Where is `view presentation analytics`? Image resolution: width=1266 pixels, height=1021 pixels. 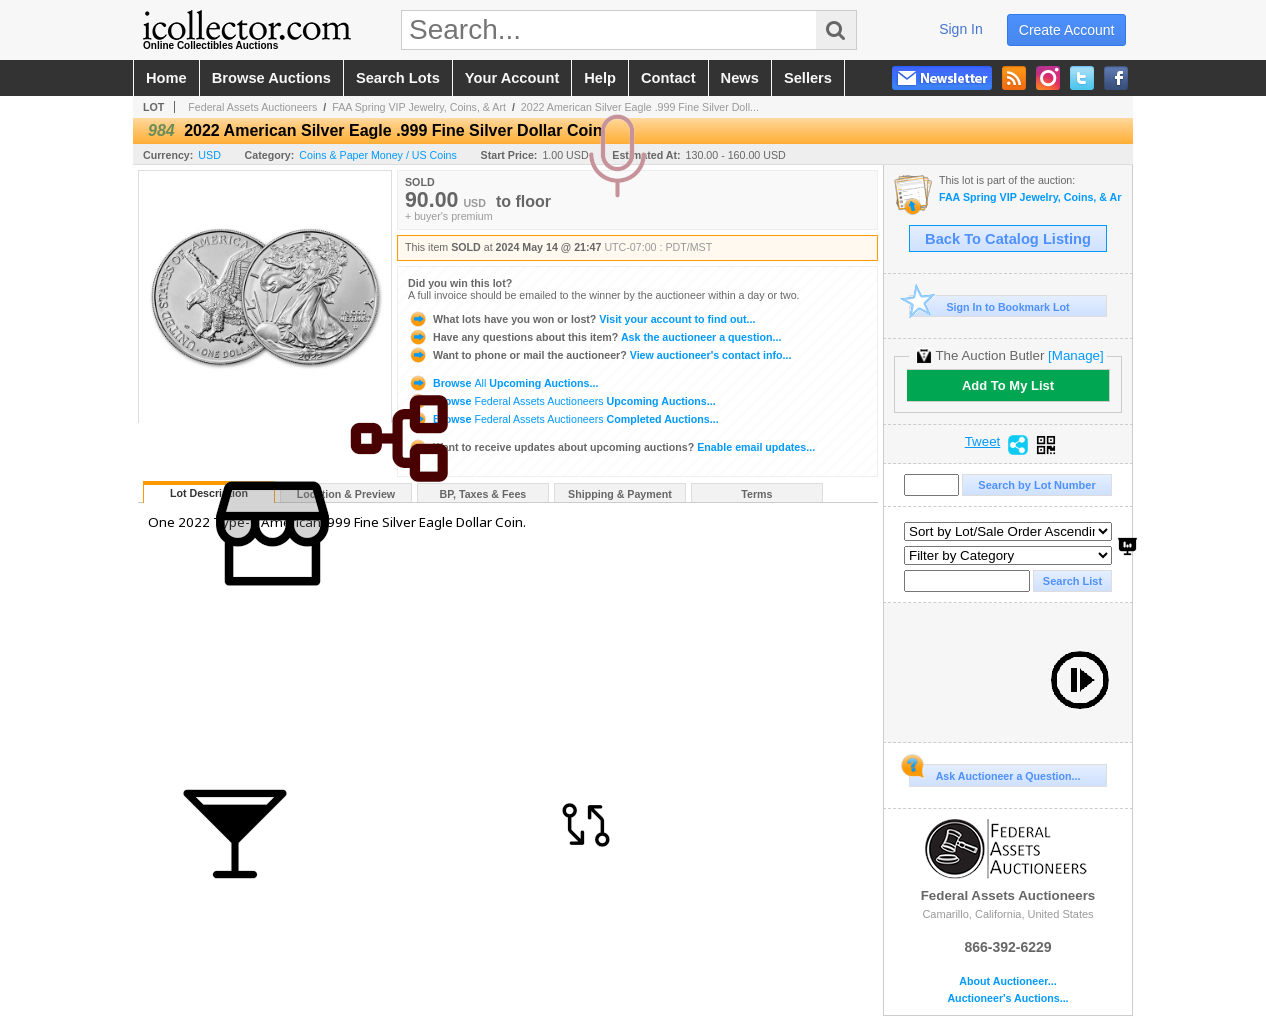 view presentation analytics is located at coordinates (1127, 546).